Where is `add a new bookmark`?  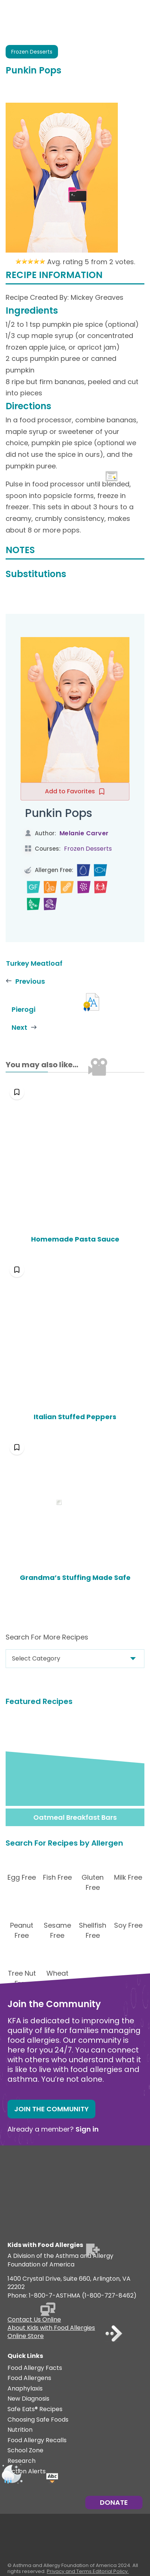 add a new bookmark is located at coordinates (92, 2252).